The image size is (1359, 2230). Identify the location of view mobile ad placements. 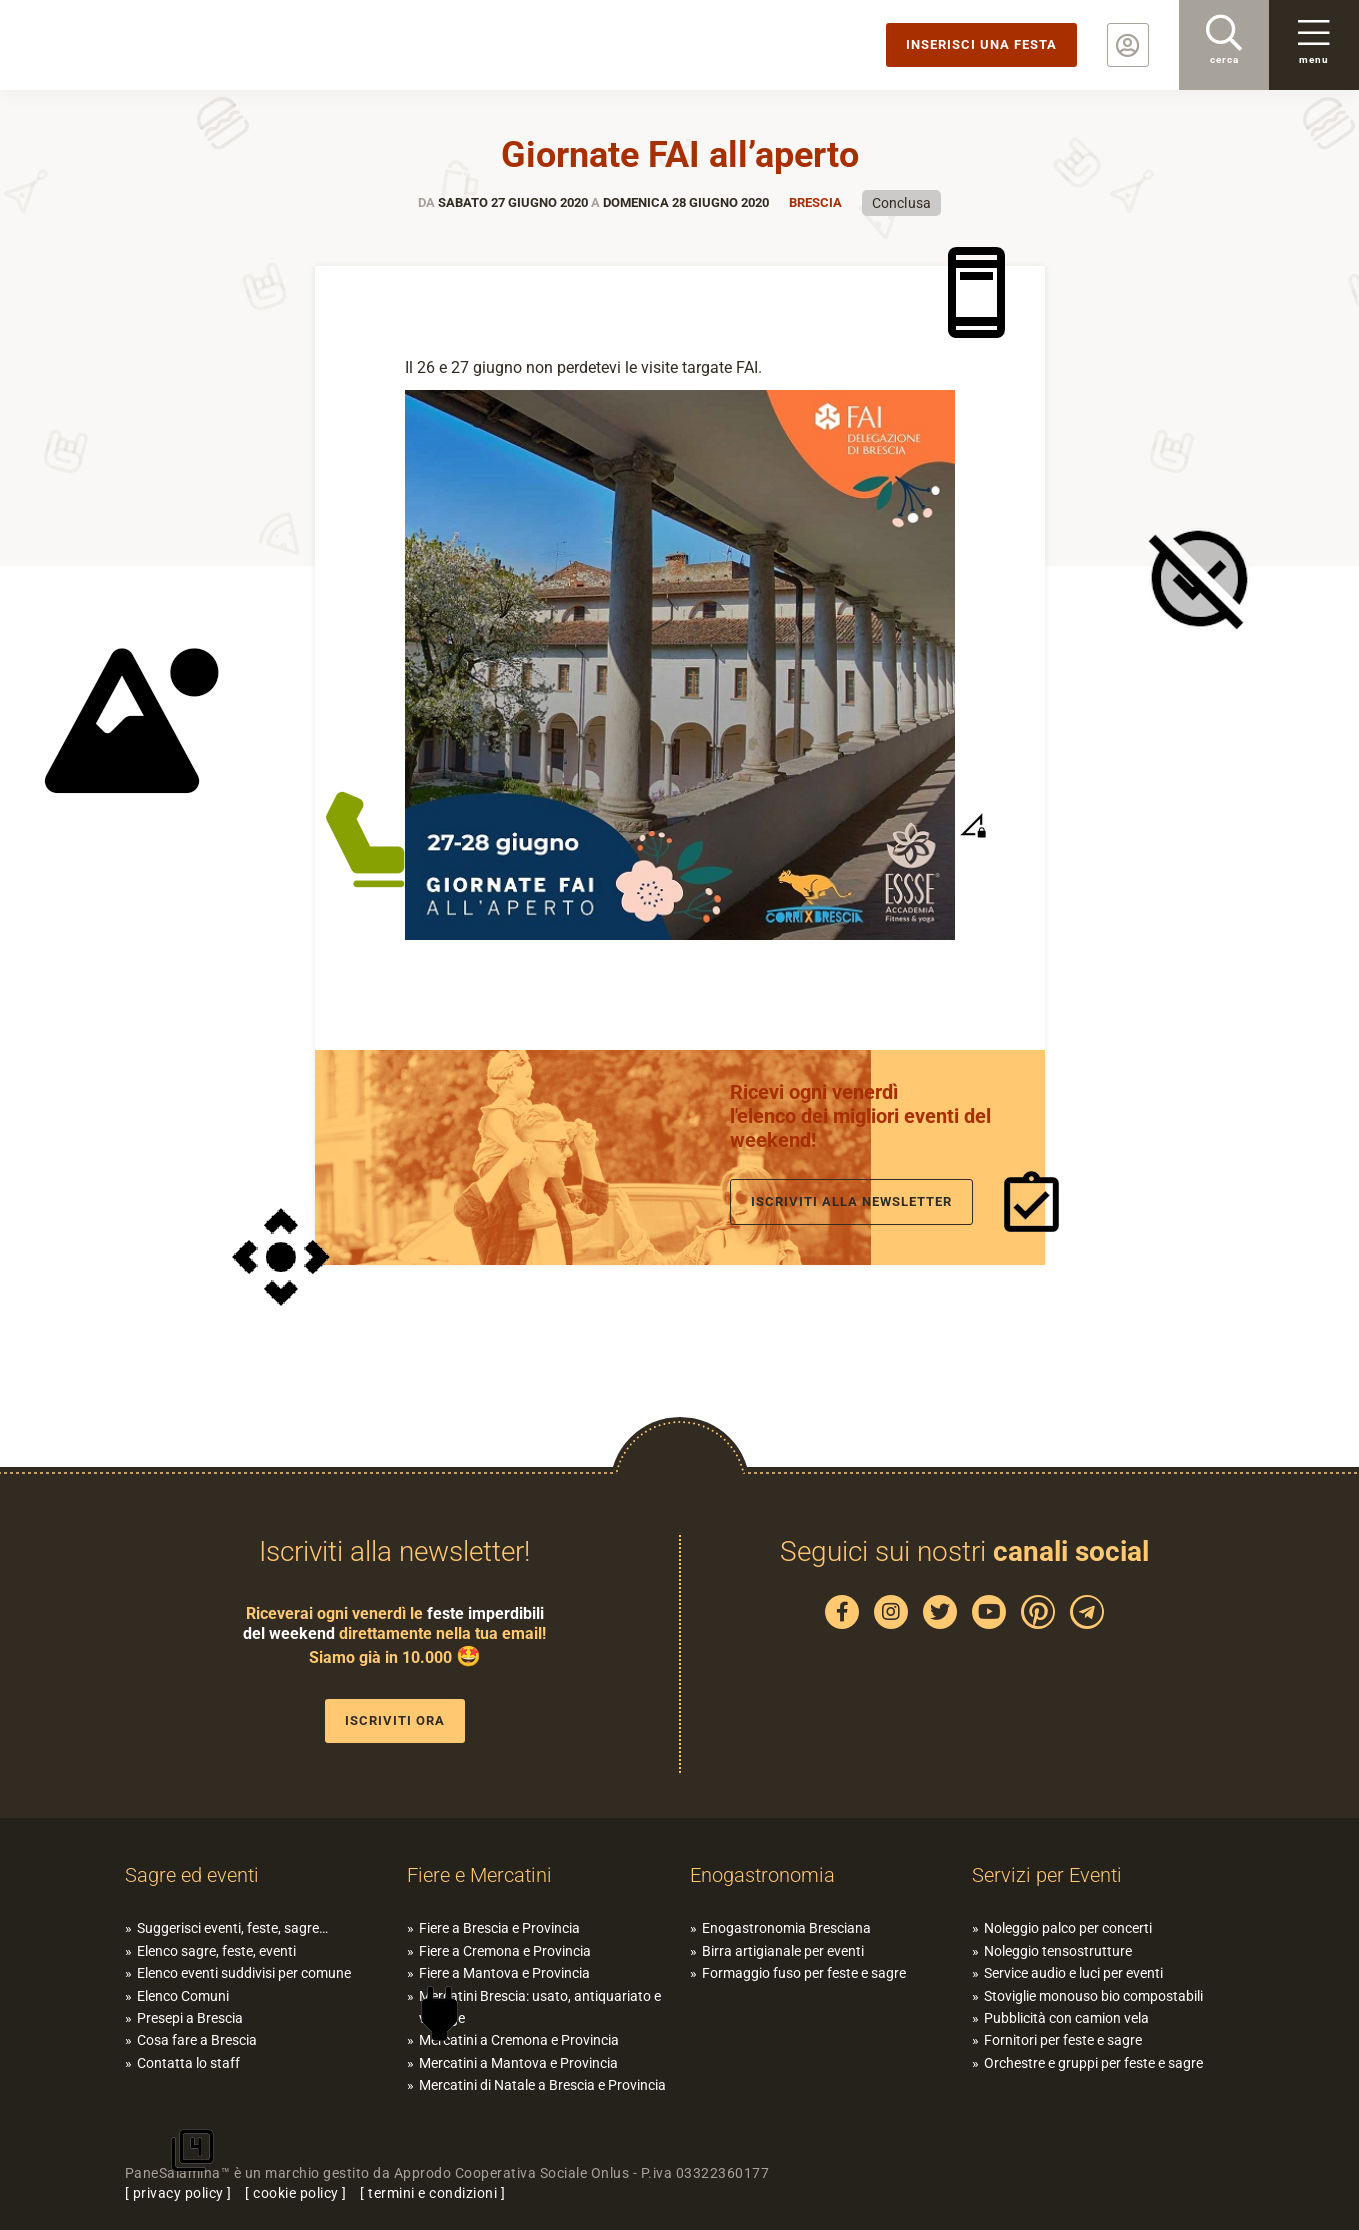
(976, 292).